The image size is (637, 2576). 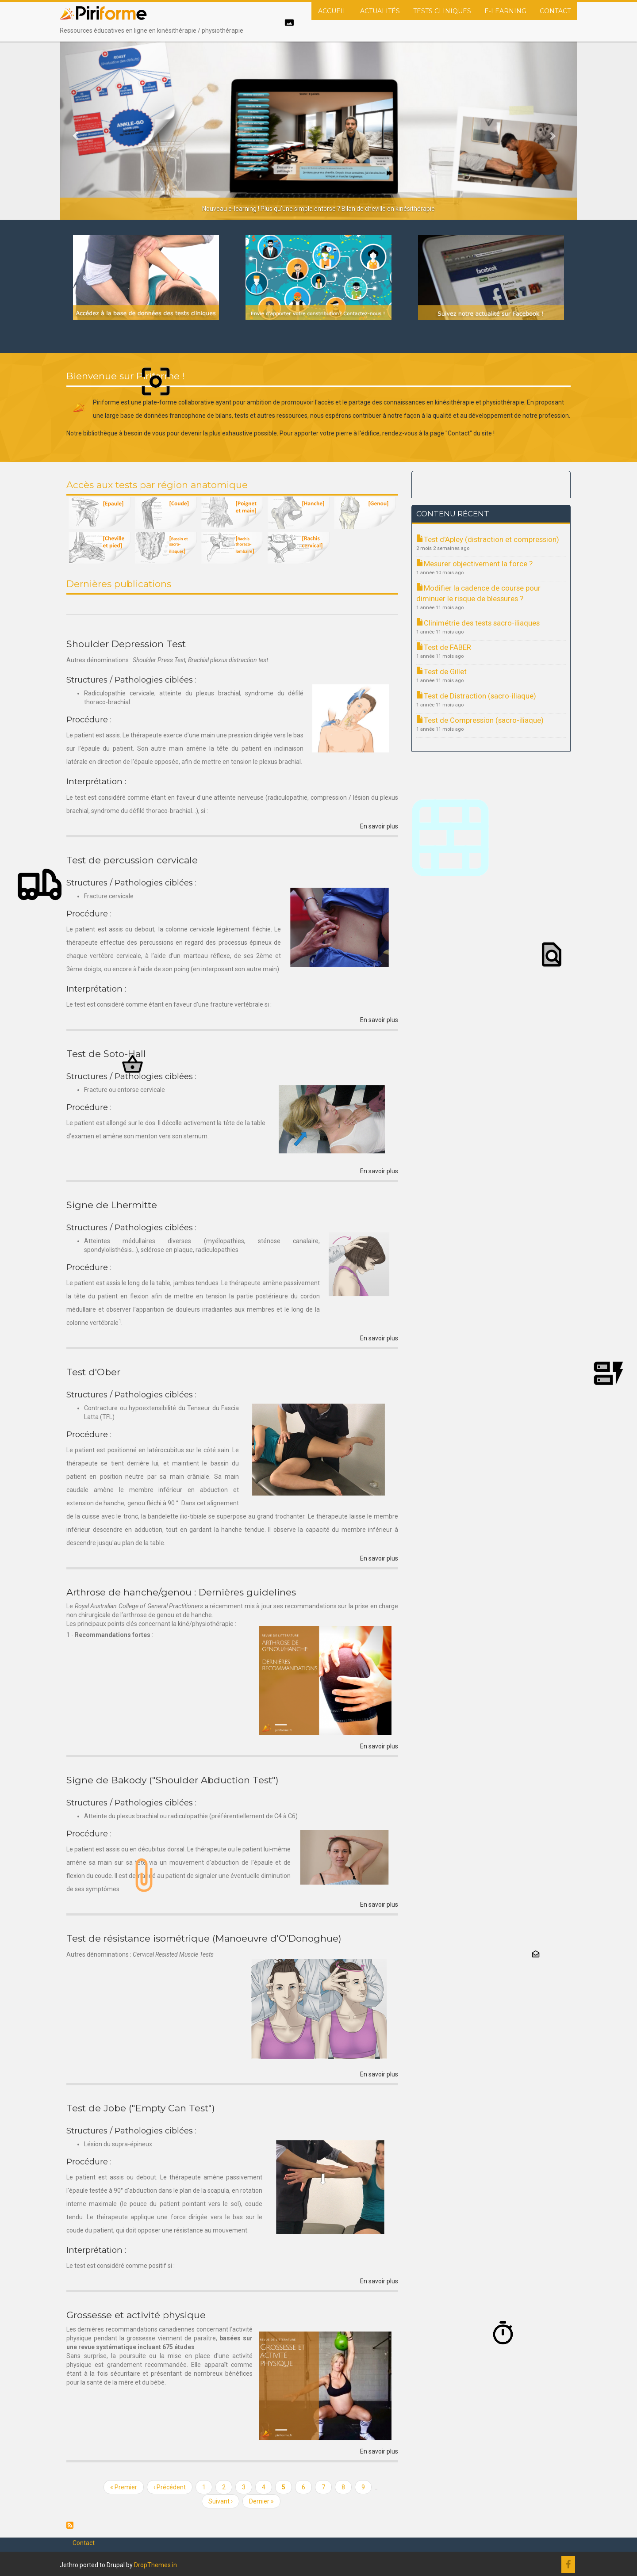 I want to click on center focus on camera viewfinder, so click(x=156, y=382).